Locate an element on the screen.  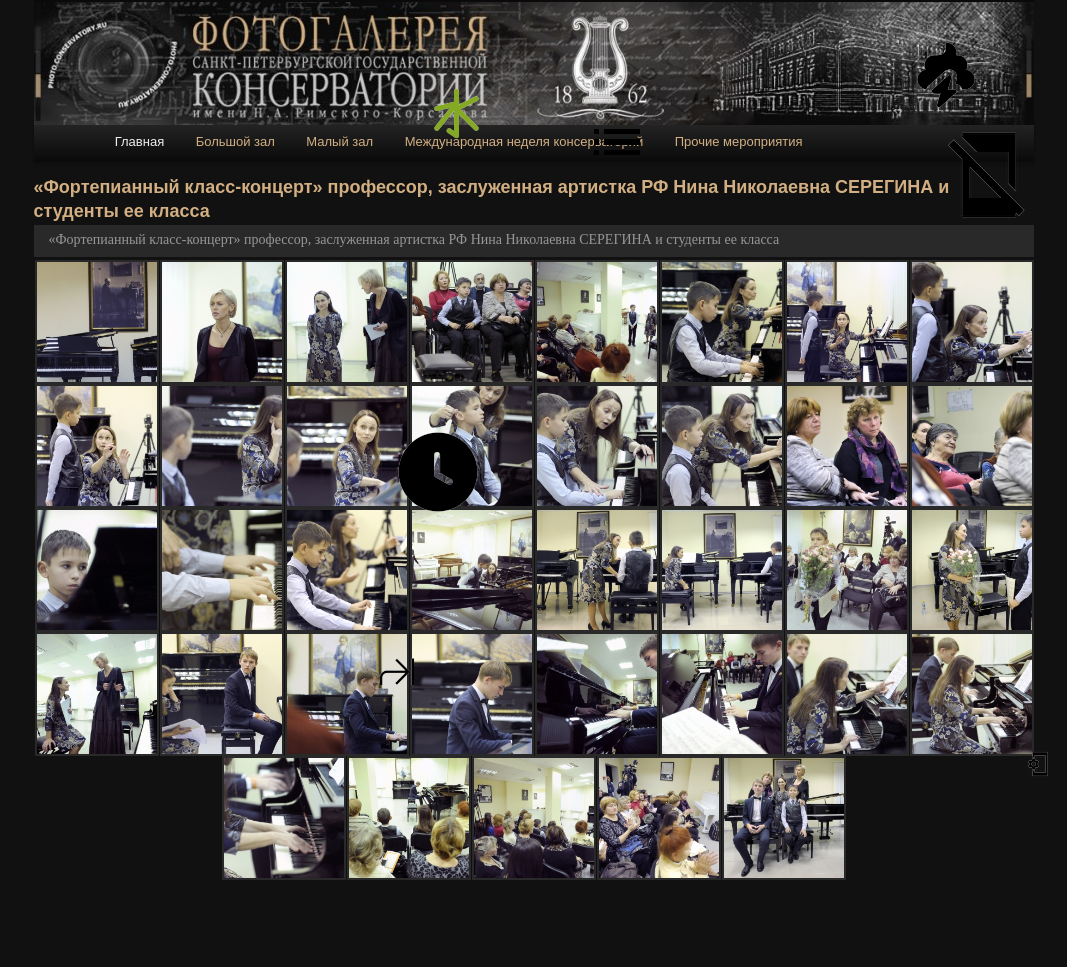
no cell phone signal available is located at coordinates (989, 175).